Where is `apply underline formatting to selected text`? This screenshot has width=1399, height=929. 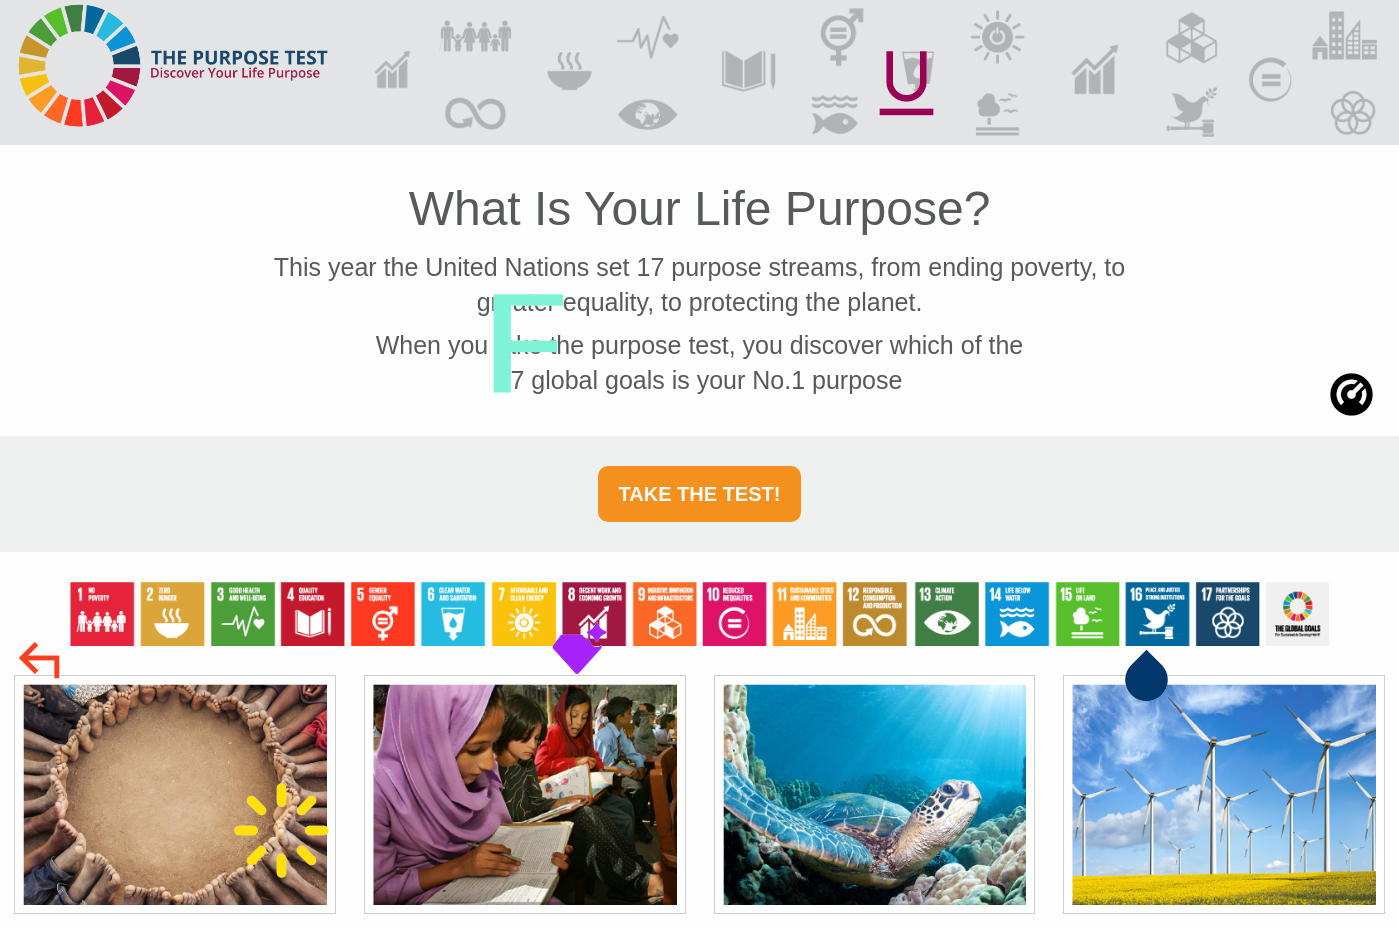
apply underline formatting to selected text is located at coordinates (906, 81).